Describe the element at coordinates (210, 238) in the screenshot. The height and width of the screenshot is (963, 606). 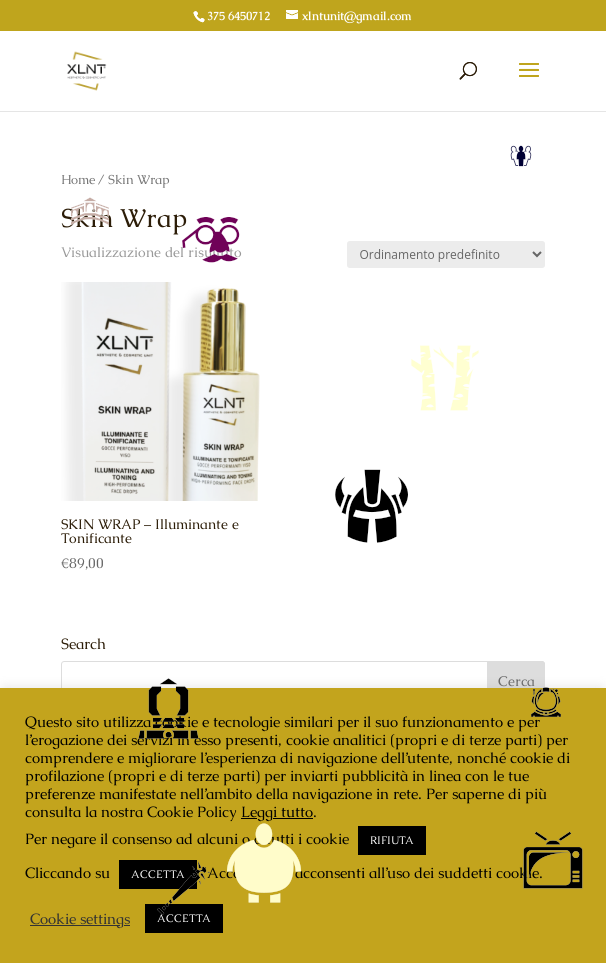
I see `access prank or joke features` at that location.